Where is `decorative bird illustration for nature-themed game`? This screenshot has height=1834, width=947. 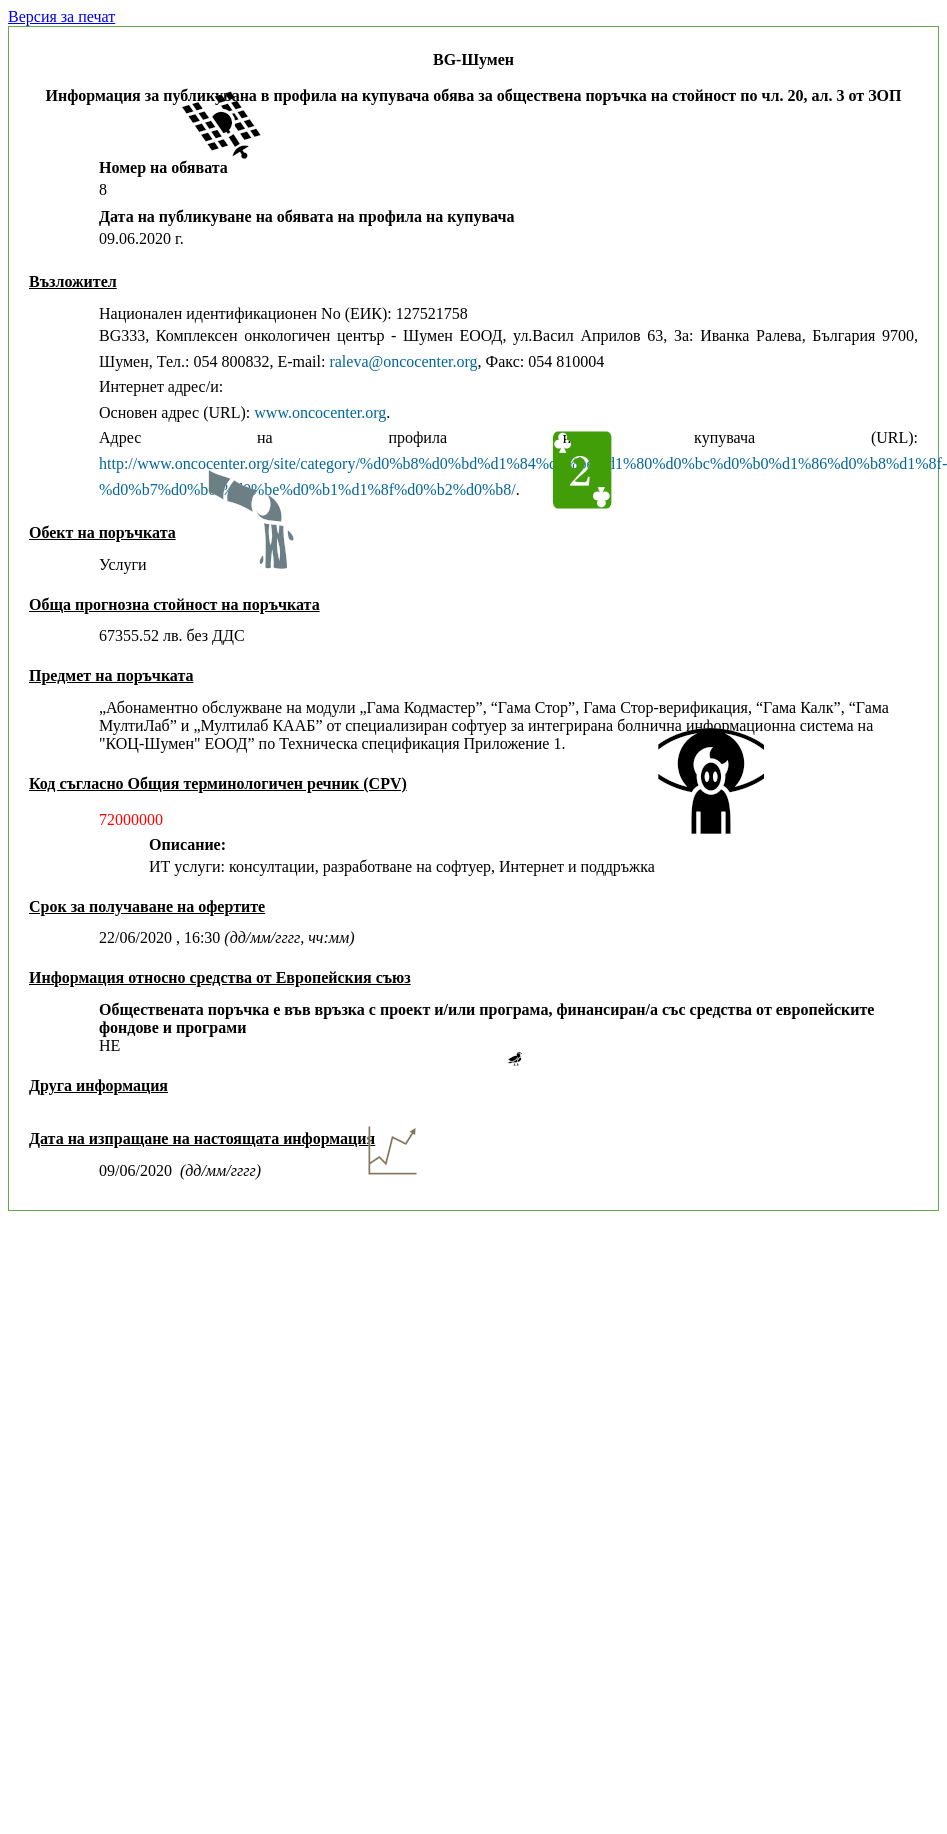
decorative bird illustration for nature-themed game is located at coordinates (515, 1059).